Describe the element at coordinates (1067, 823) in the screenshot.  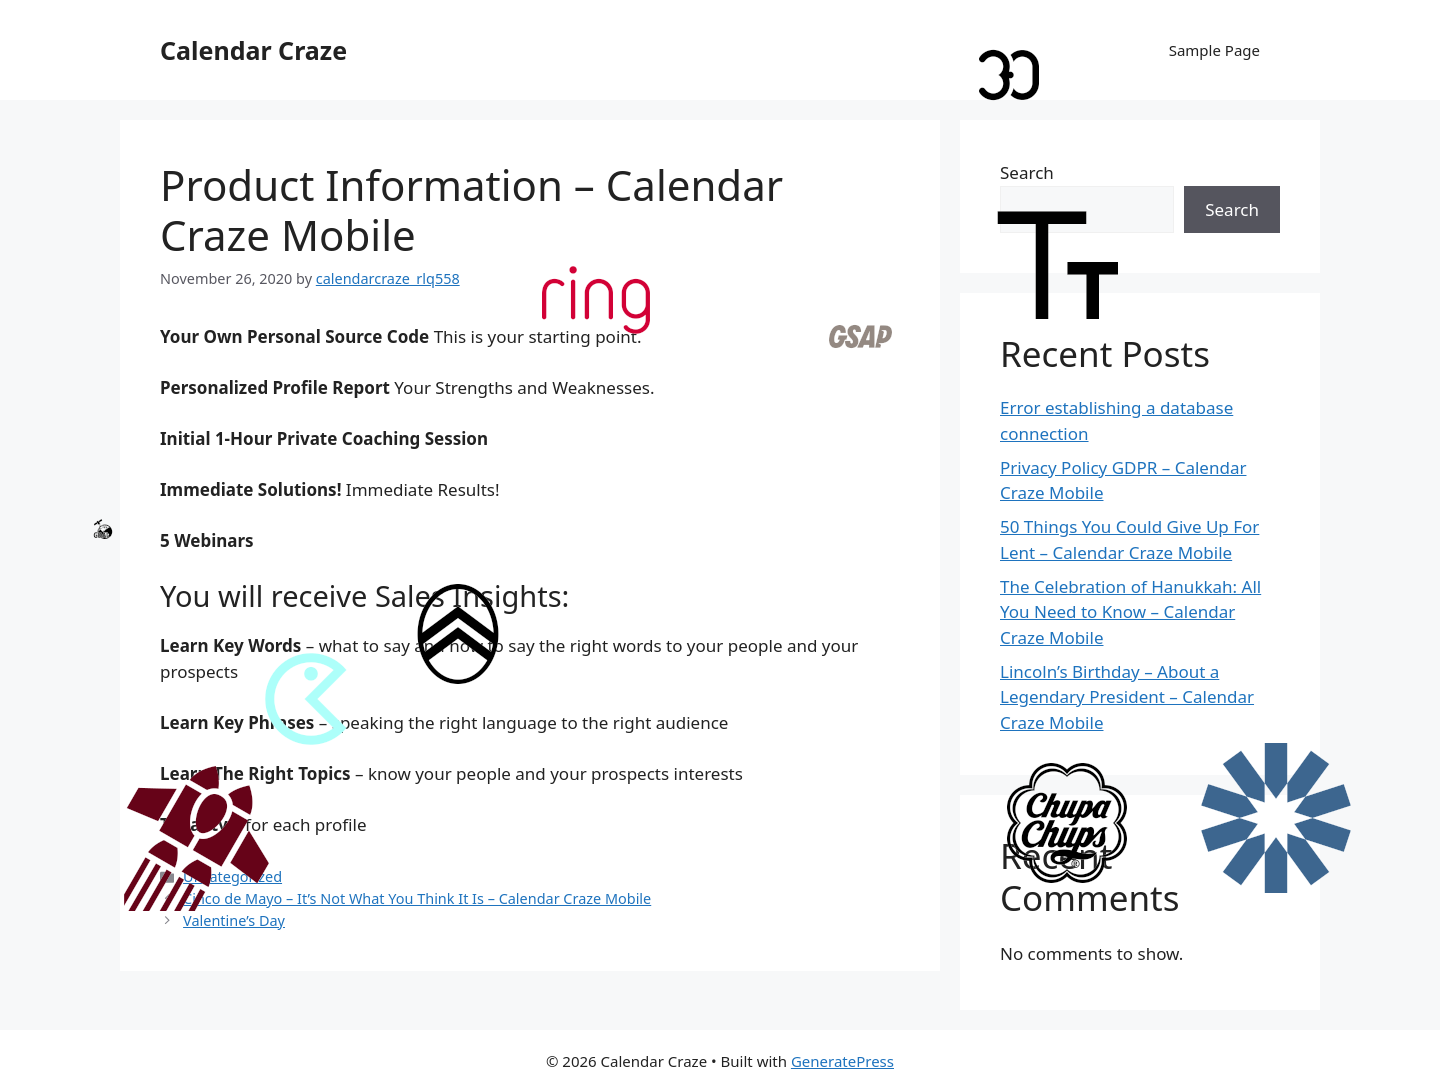
I see `chupa chups brand logo` at that location.